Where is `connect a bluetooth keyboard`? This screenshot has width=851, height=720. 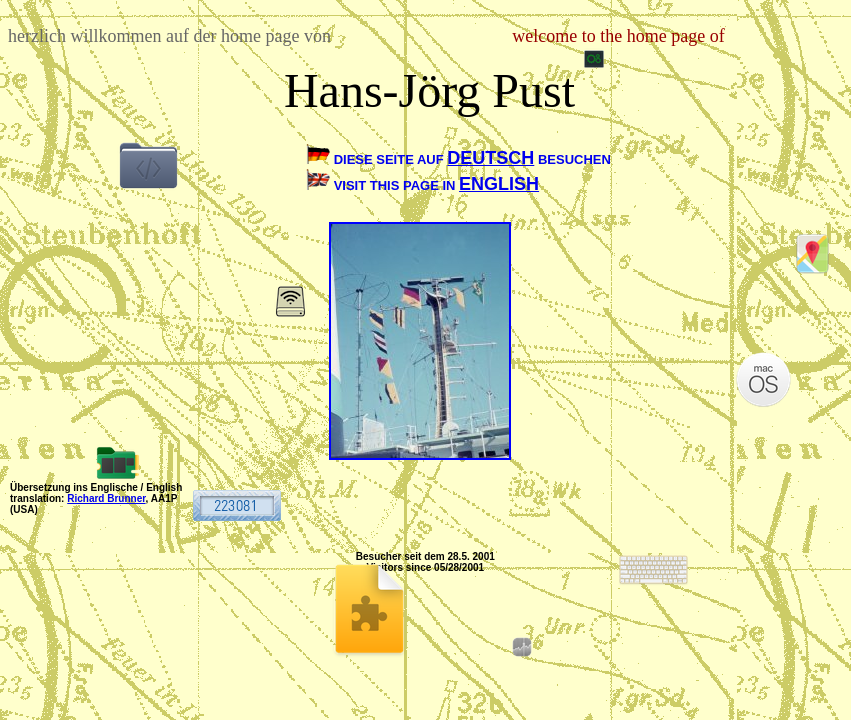 connect a bluetooth keyboard is located at coordinates (653, 569).